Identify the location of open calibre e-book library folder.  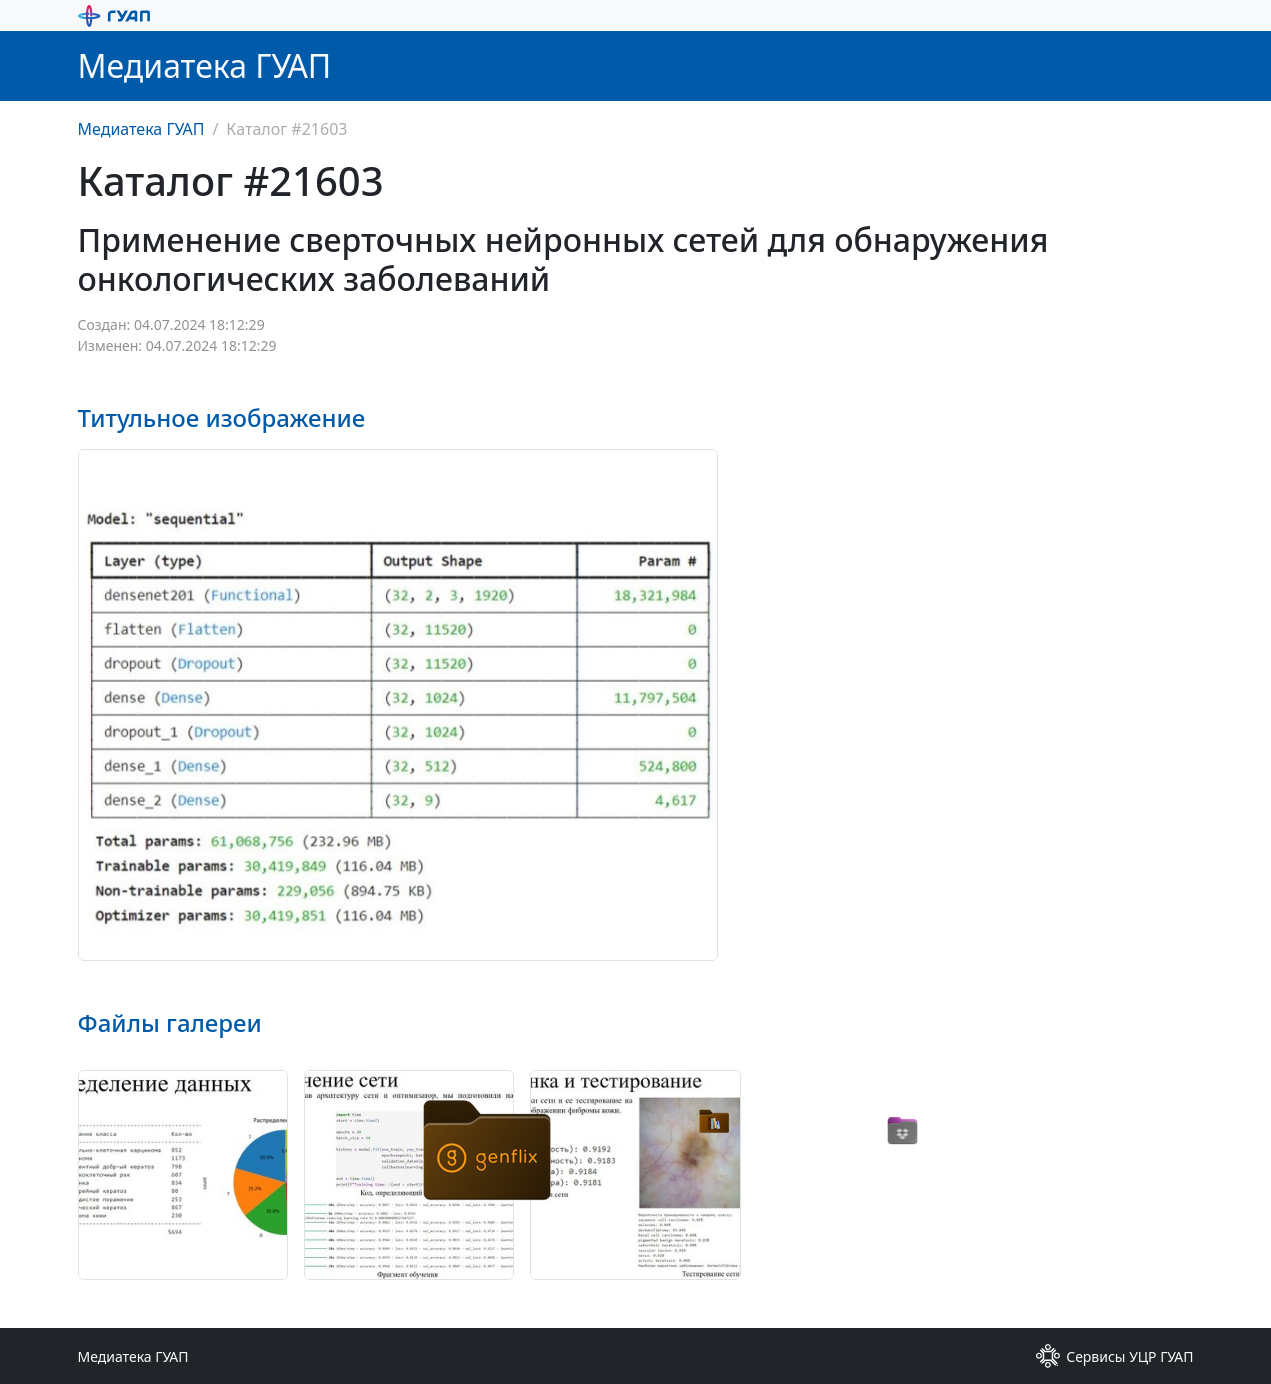
(714, 1122).